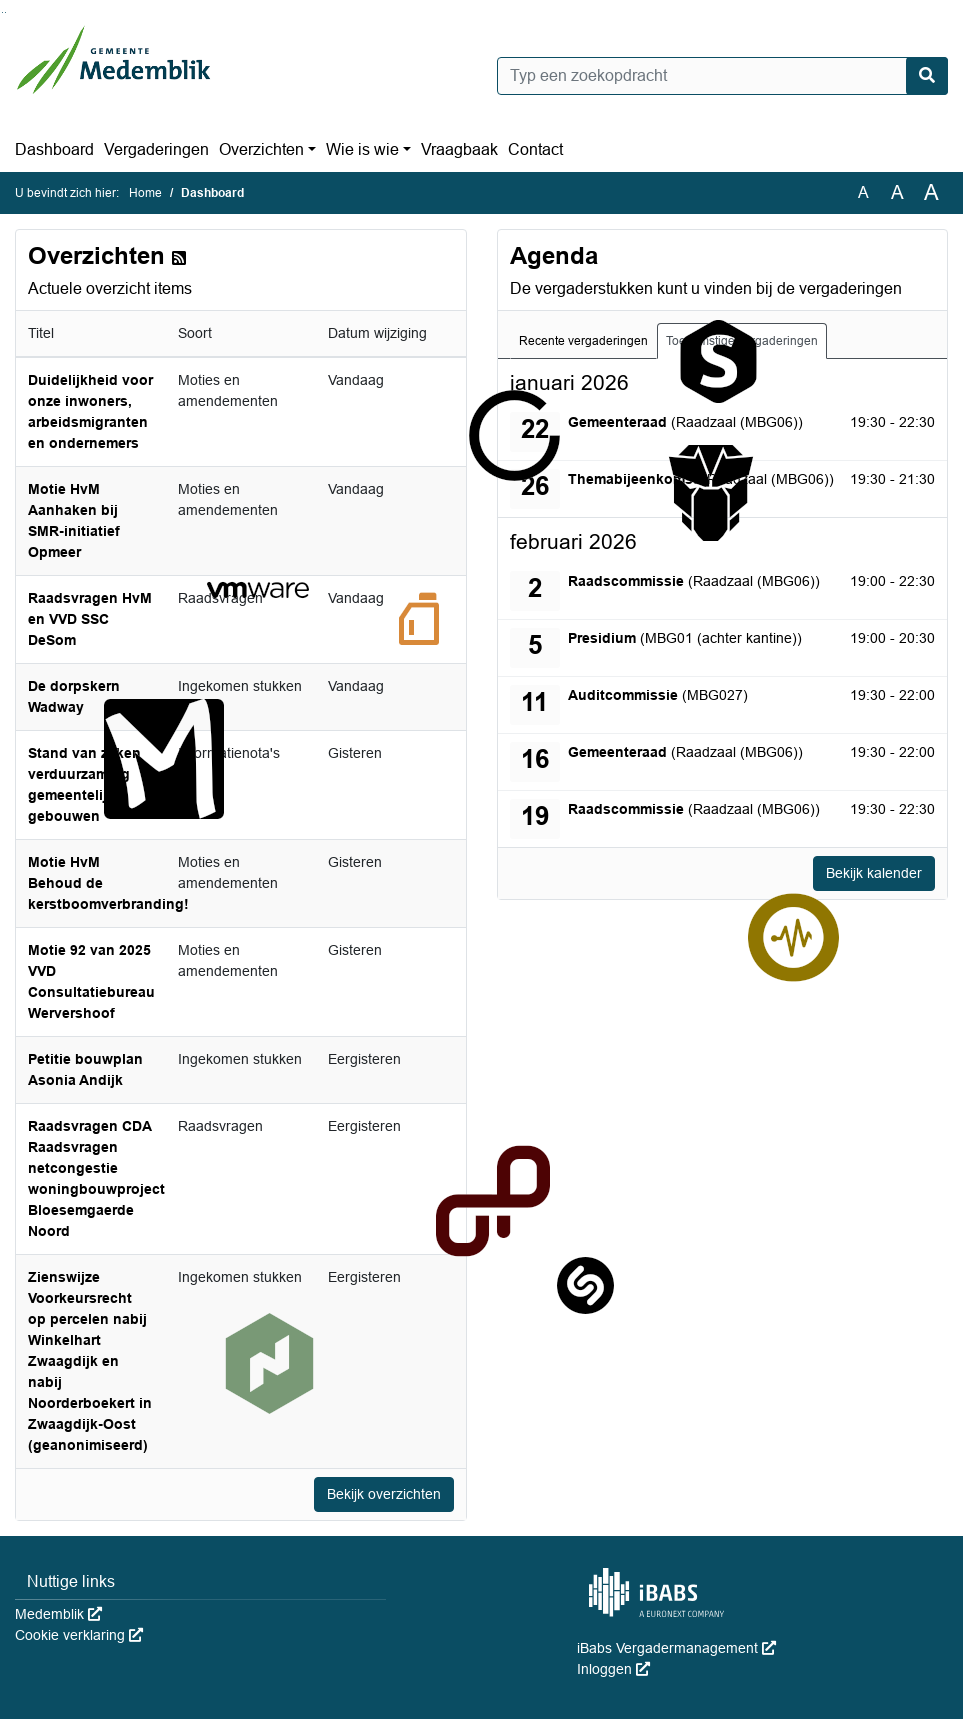 This screenshot has width=963, height=1719. What do you see at coordinates (793, 937) in the screenshot?
I see `graylog logo - open log management platform` at bounding box center [793, 937].